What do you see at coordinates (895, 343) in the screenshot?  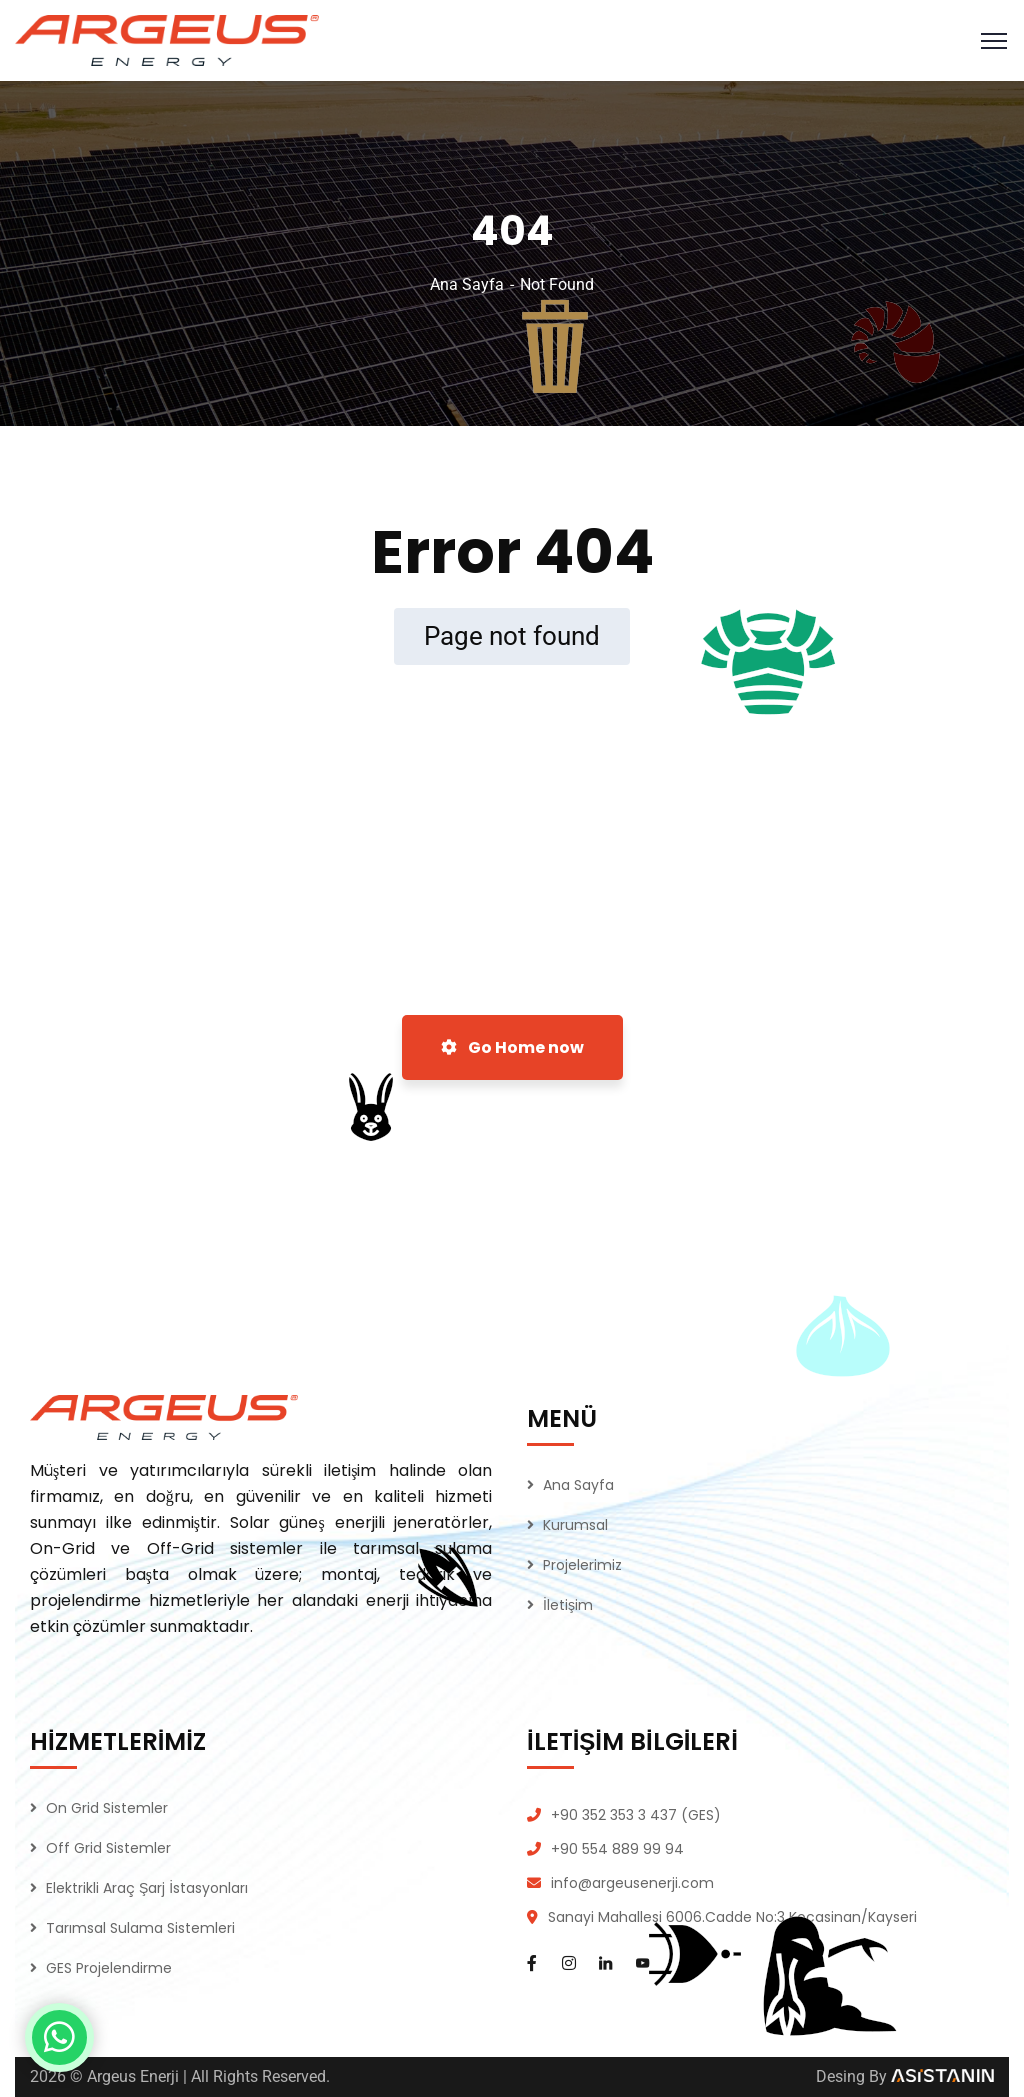 I see `access cooking or food preparation menu` at bounding box center [895, 343].